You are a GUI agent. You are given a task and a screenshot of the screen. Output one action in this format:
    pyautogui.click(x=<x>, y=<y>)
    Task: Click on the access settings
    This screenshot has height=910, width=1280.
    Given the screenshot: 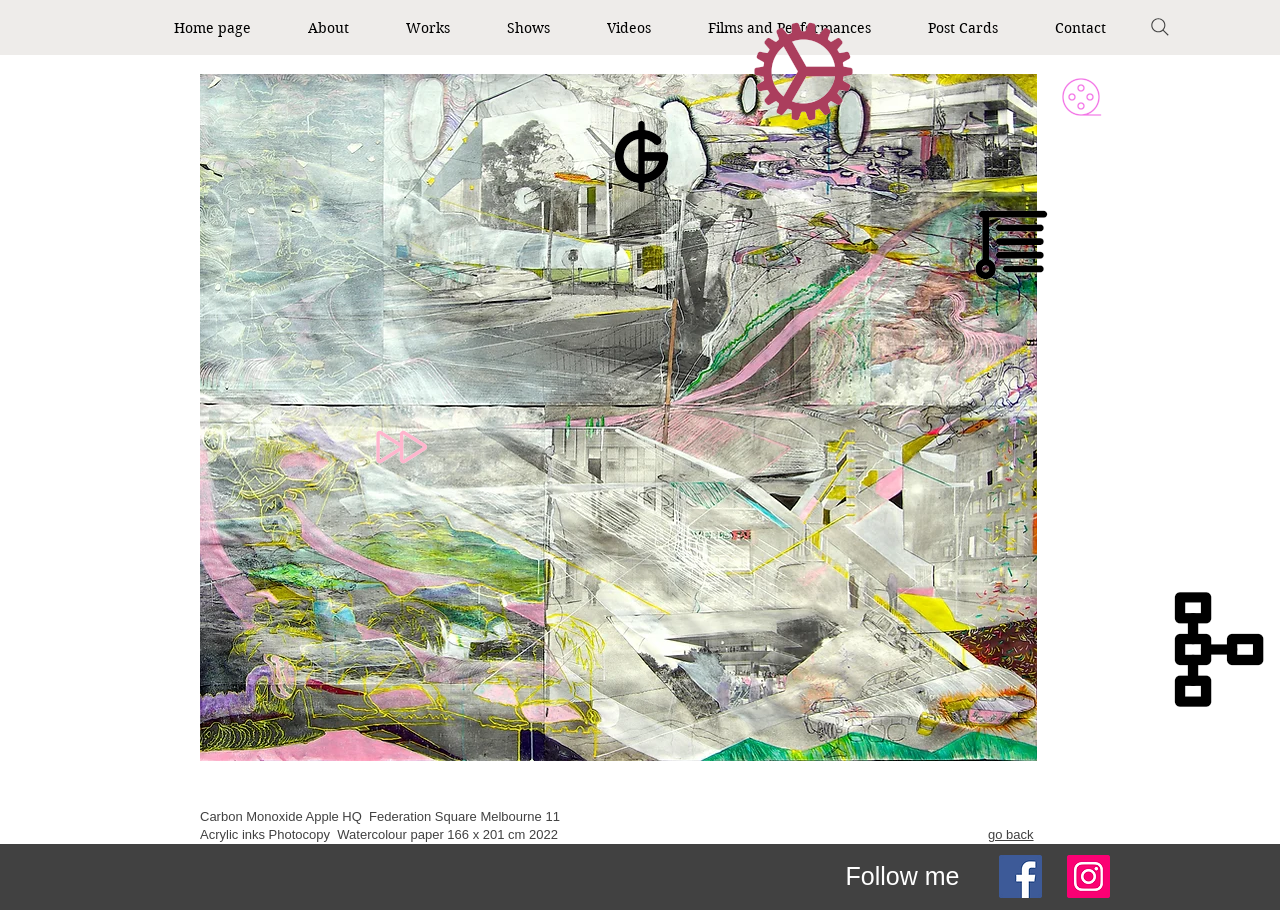 What is the action you would take?
    pyautogui.click(x=803, y=71)
    